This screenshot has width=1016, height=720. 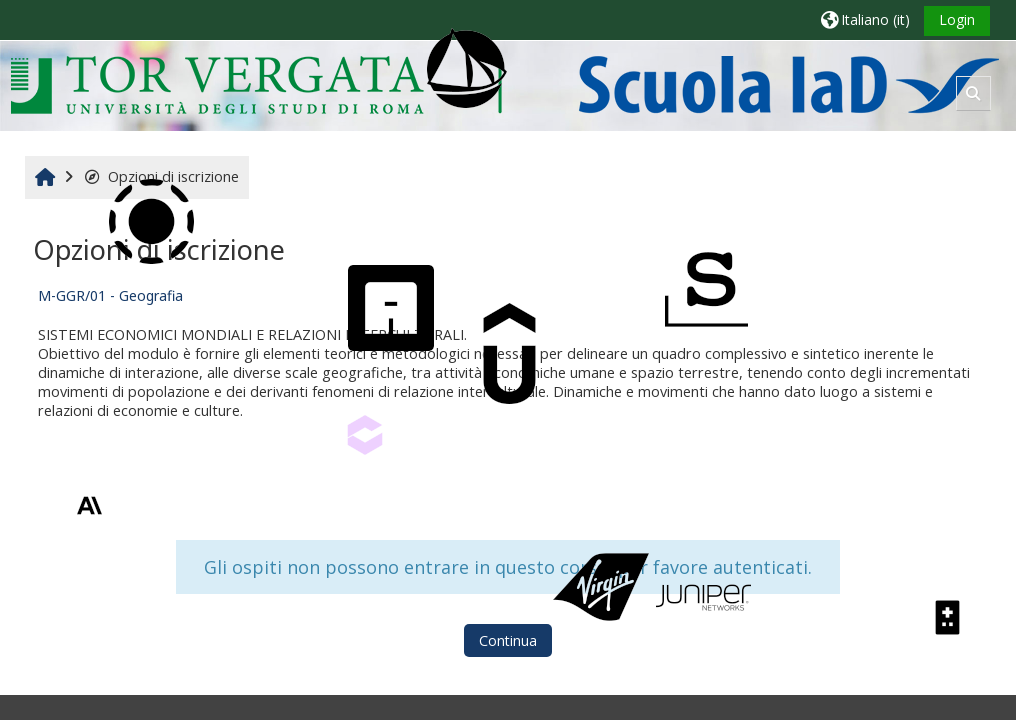 What do you see at coordinates (601, 587) in the screenshot?
I see `virgin atlantic airline logo` at bounding box center [601, 587].